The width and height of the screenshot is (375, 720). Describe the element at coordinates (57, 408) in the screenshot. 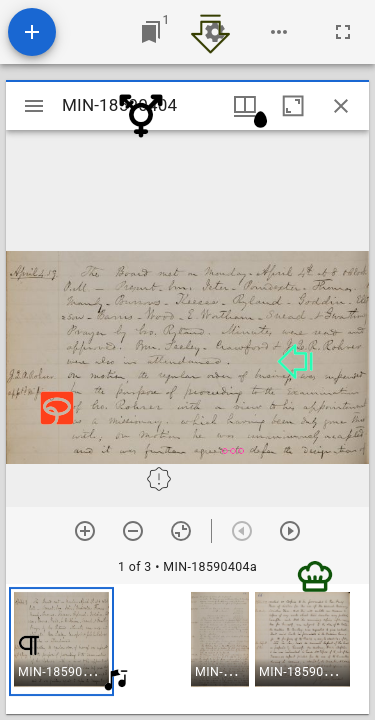

I see `use lasso selection tool` at that location.